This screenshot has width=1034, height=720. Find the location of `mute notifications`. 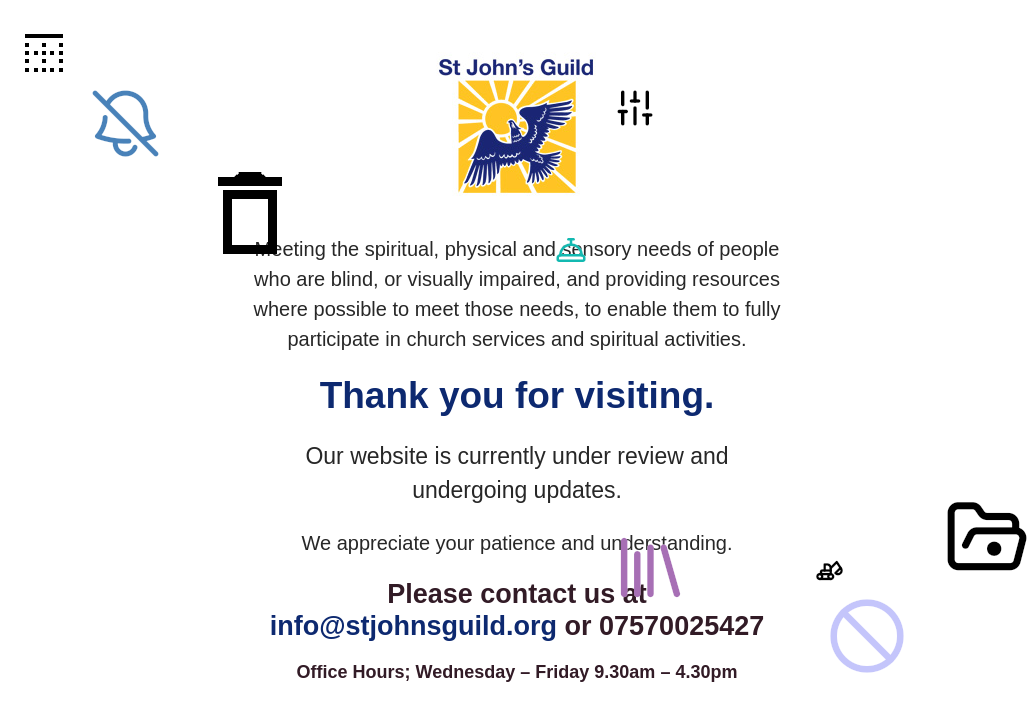

mute notifications is located at coordinates (125, 123).